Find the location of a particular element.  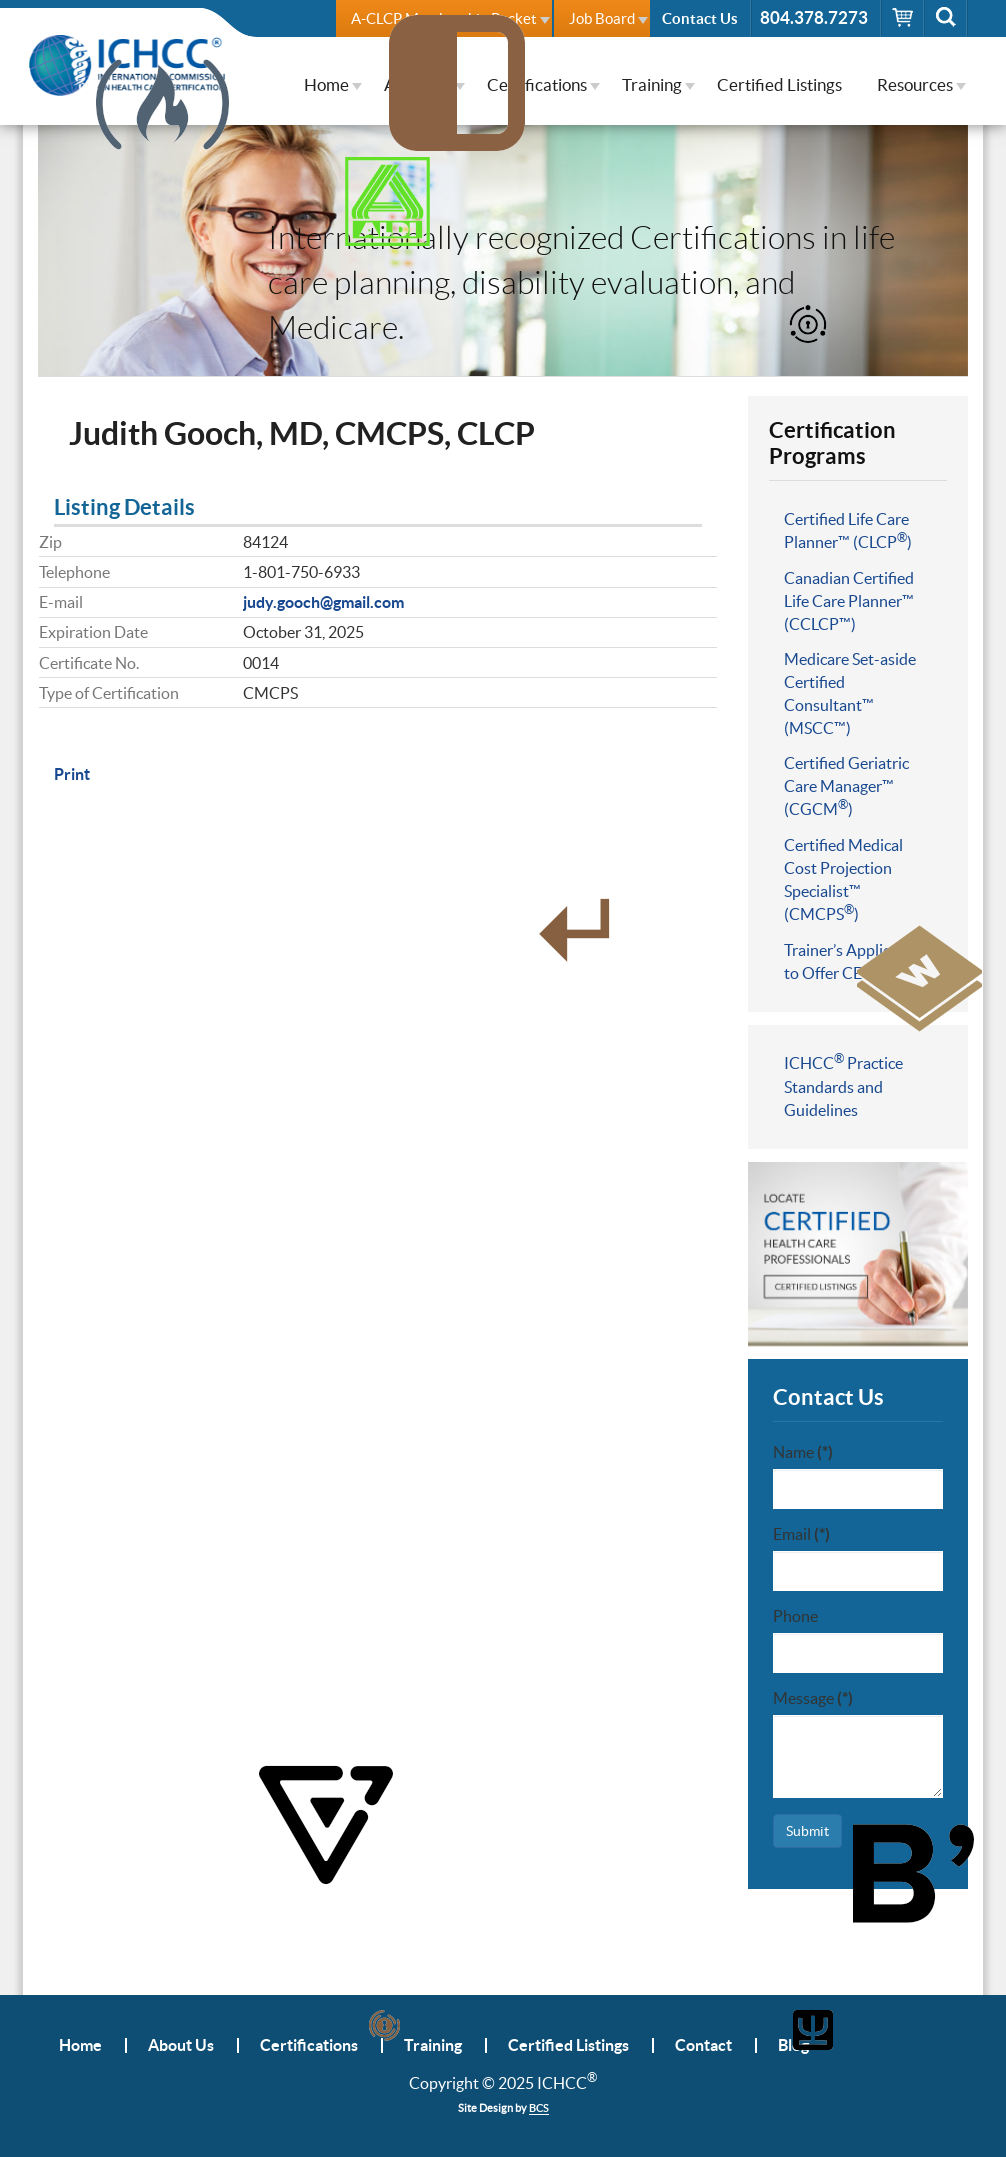

open wappalyzer browser extension is located at coordinates (919, 978).